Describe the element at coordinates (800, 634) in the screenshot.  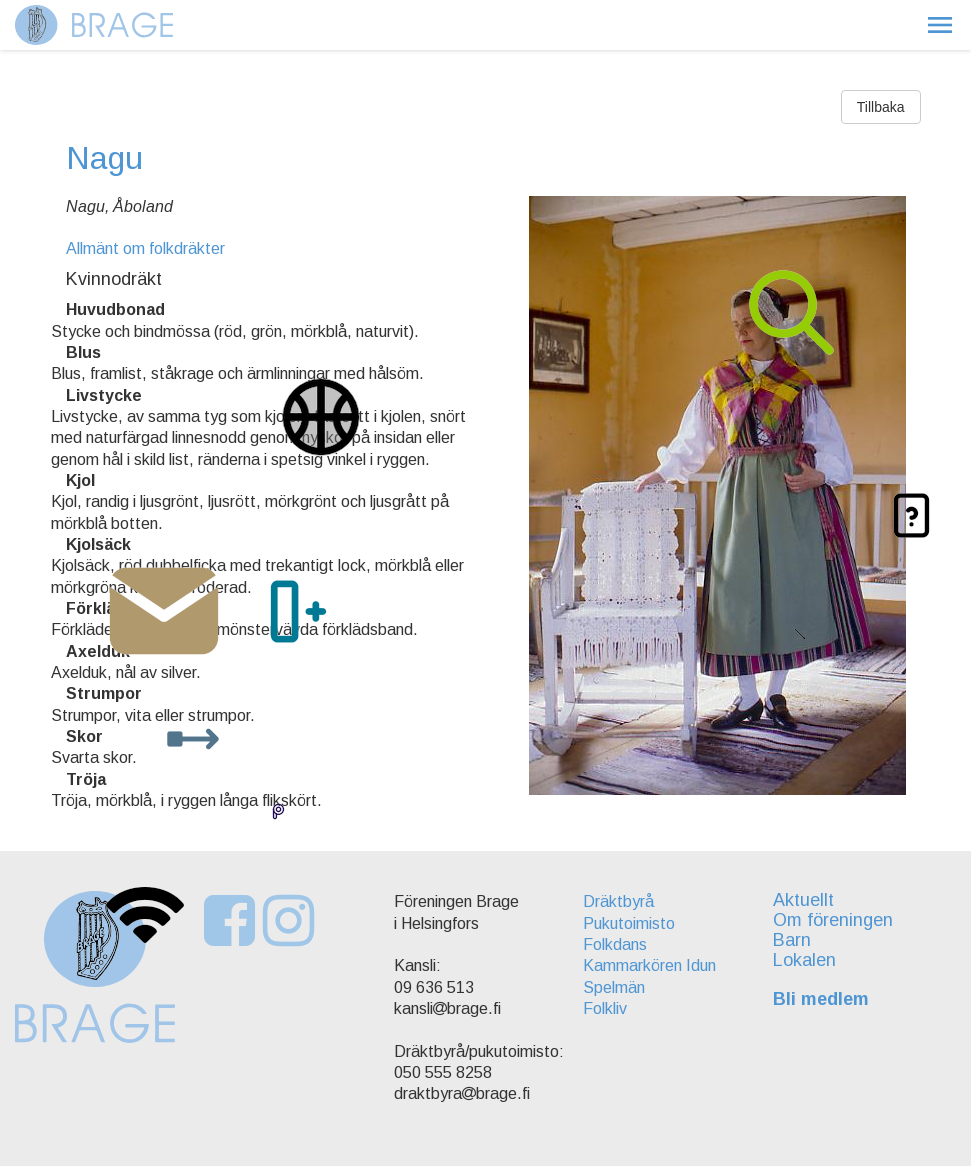
I see `navigate to the next item diagonally` at that location.